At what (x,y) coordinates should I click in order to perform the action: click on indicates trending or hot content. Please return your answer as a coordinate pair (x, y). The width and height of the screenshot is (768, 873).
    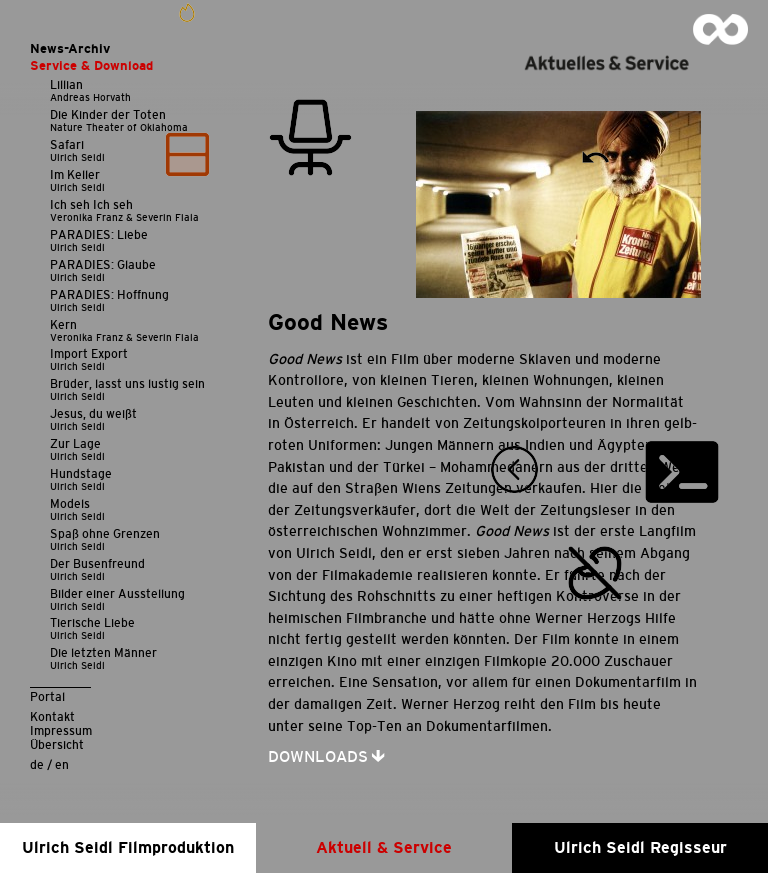
    Looking at the image, I should click on (187, 13).